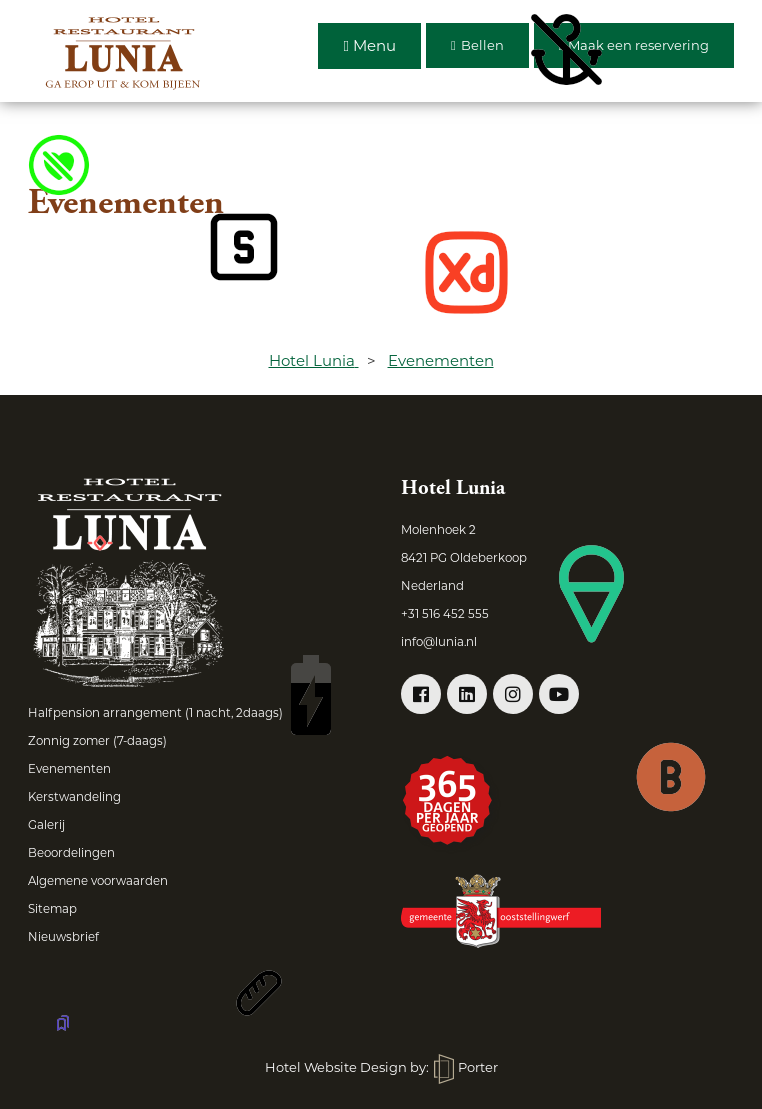 The image size is (762, 1109). Describe the element at coordinates (311, 695) in the screenshot. I see `battery charging at 80%` at that location.